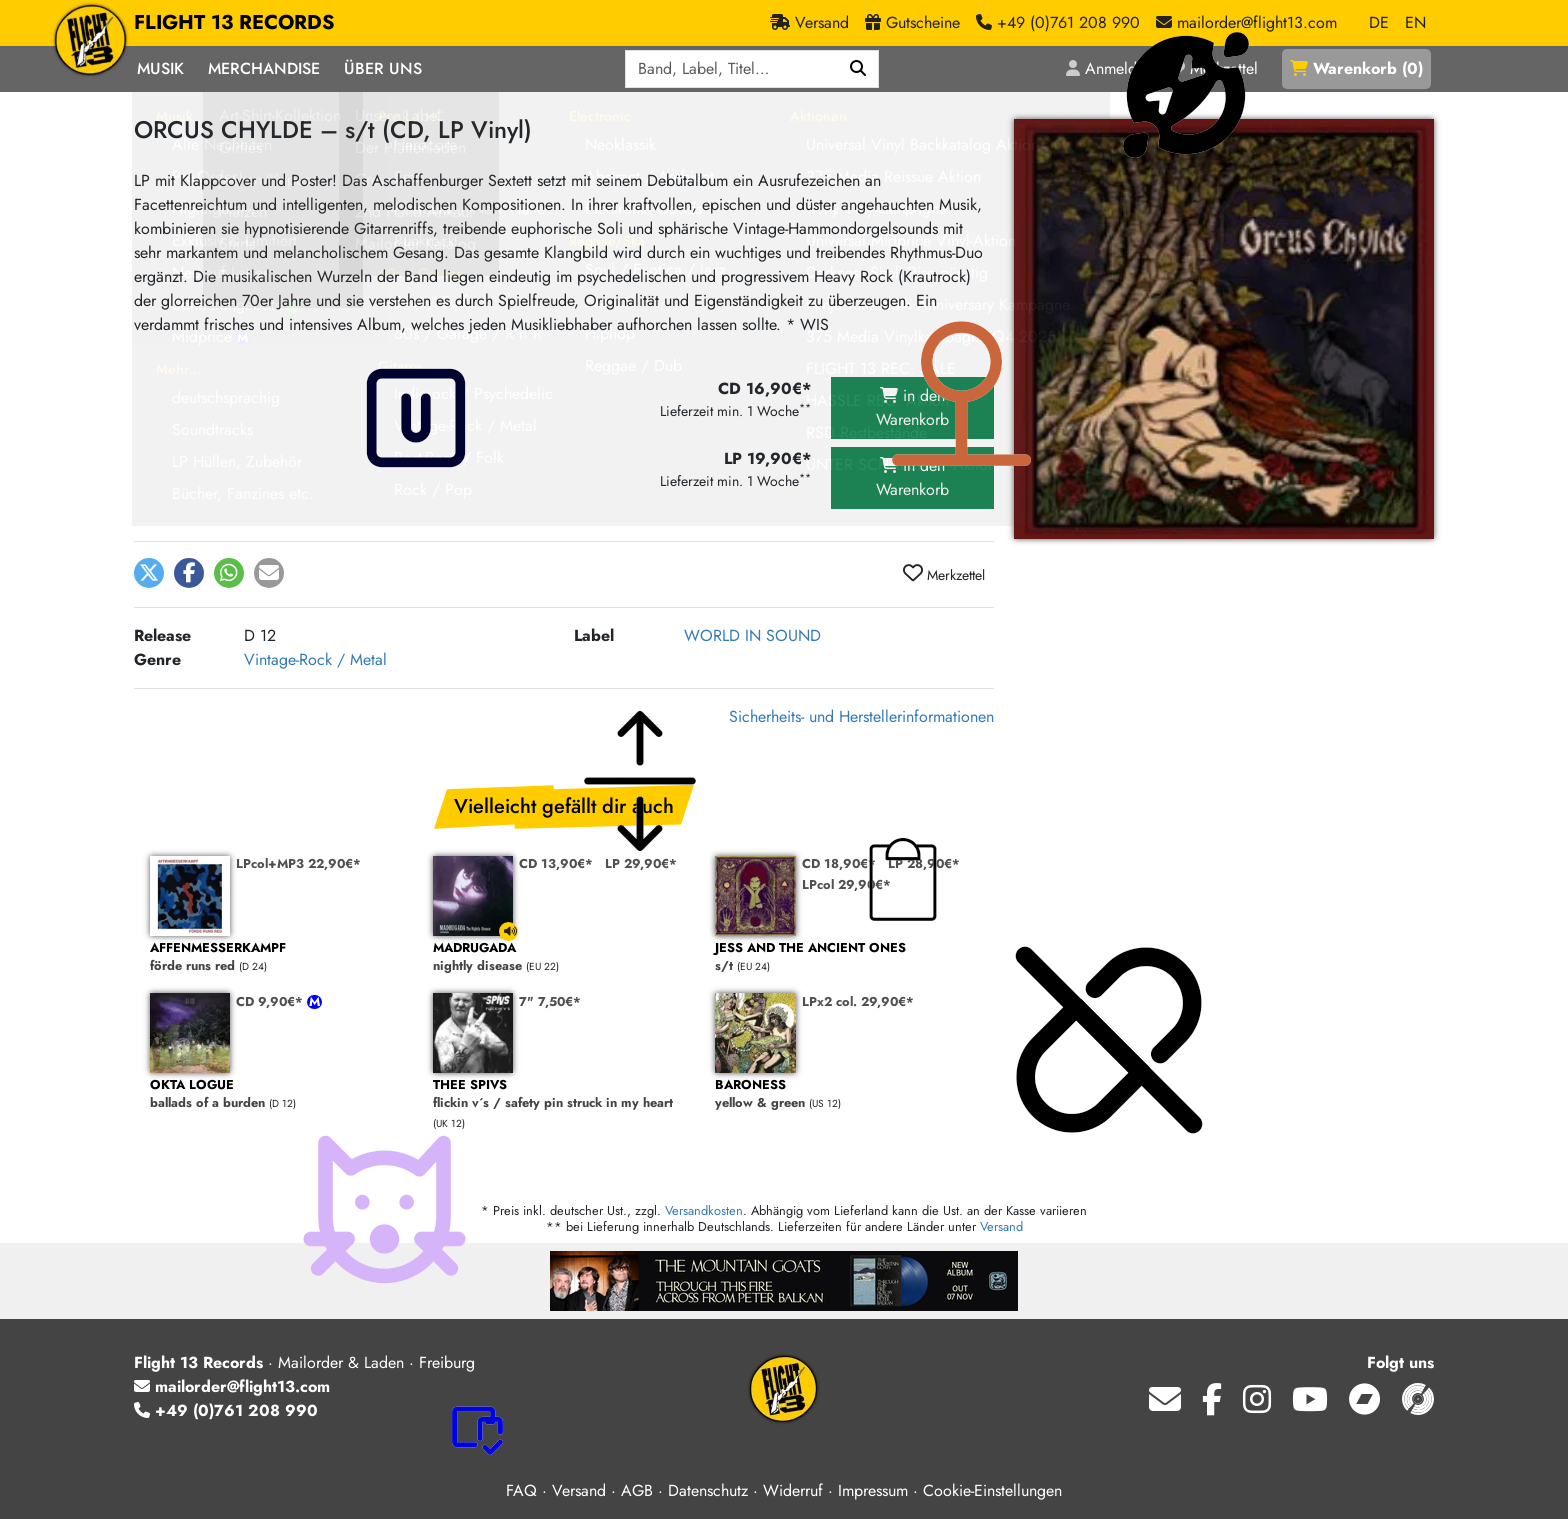 Image resolution: width=1568 pixels, height=1519 pixels. What do you see at coordinates (903, 881) in the screenshot?
I see `copy to clipboard` at bounding box center [903, 881].